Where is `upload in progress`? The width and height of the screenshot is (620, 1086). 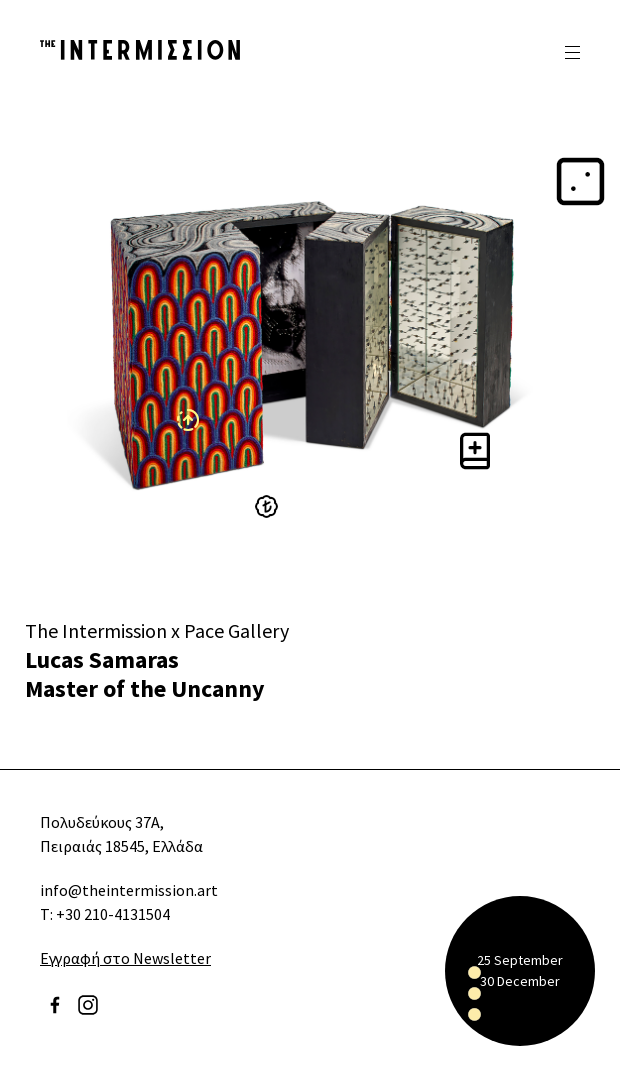
upload in progress is located at coordinates (188, 420).